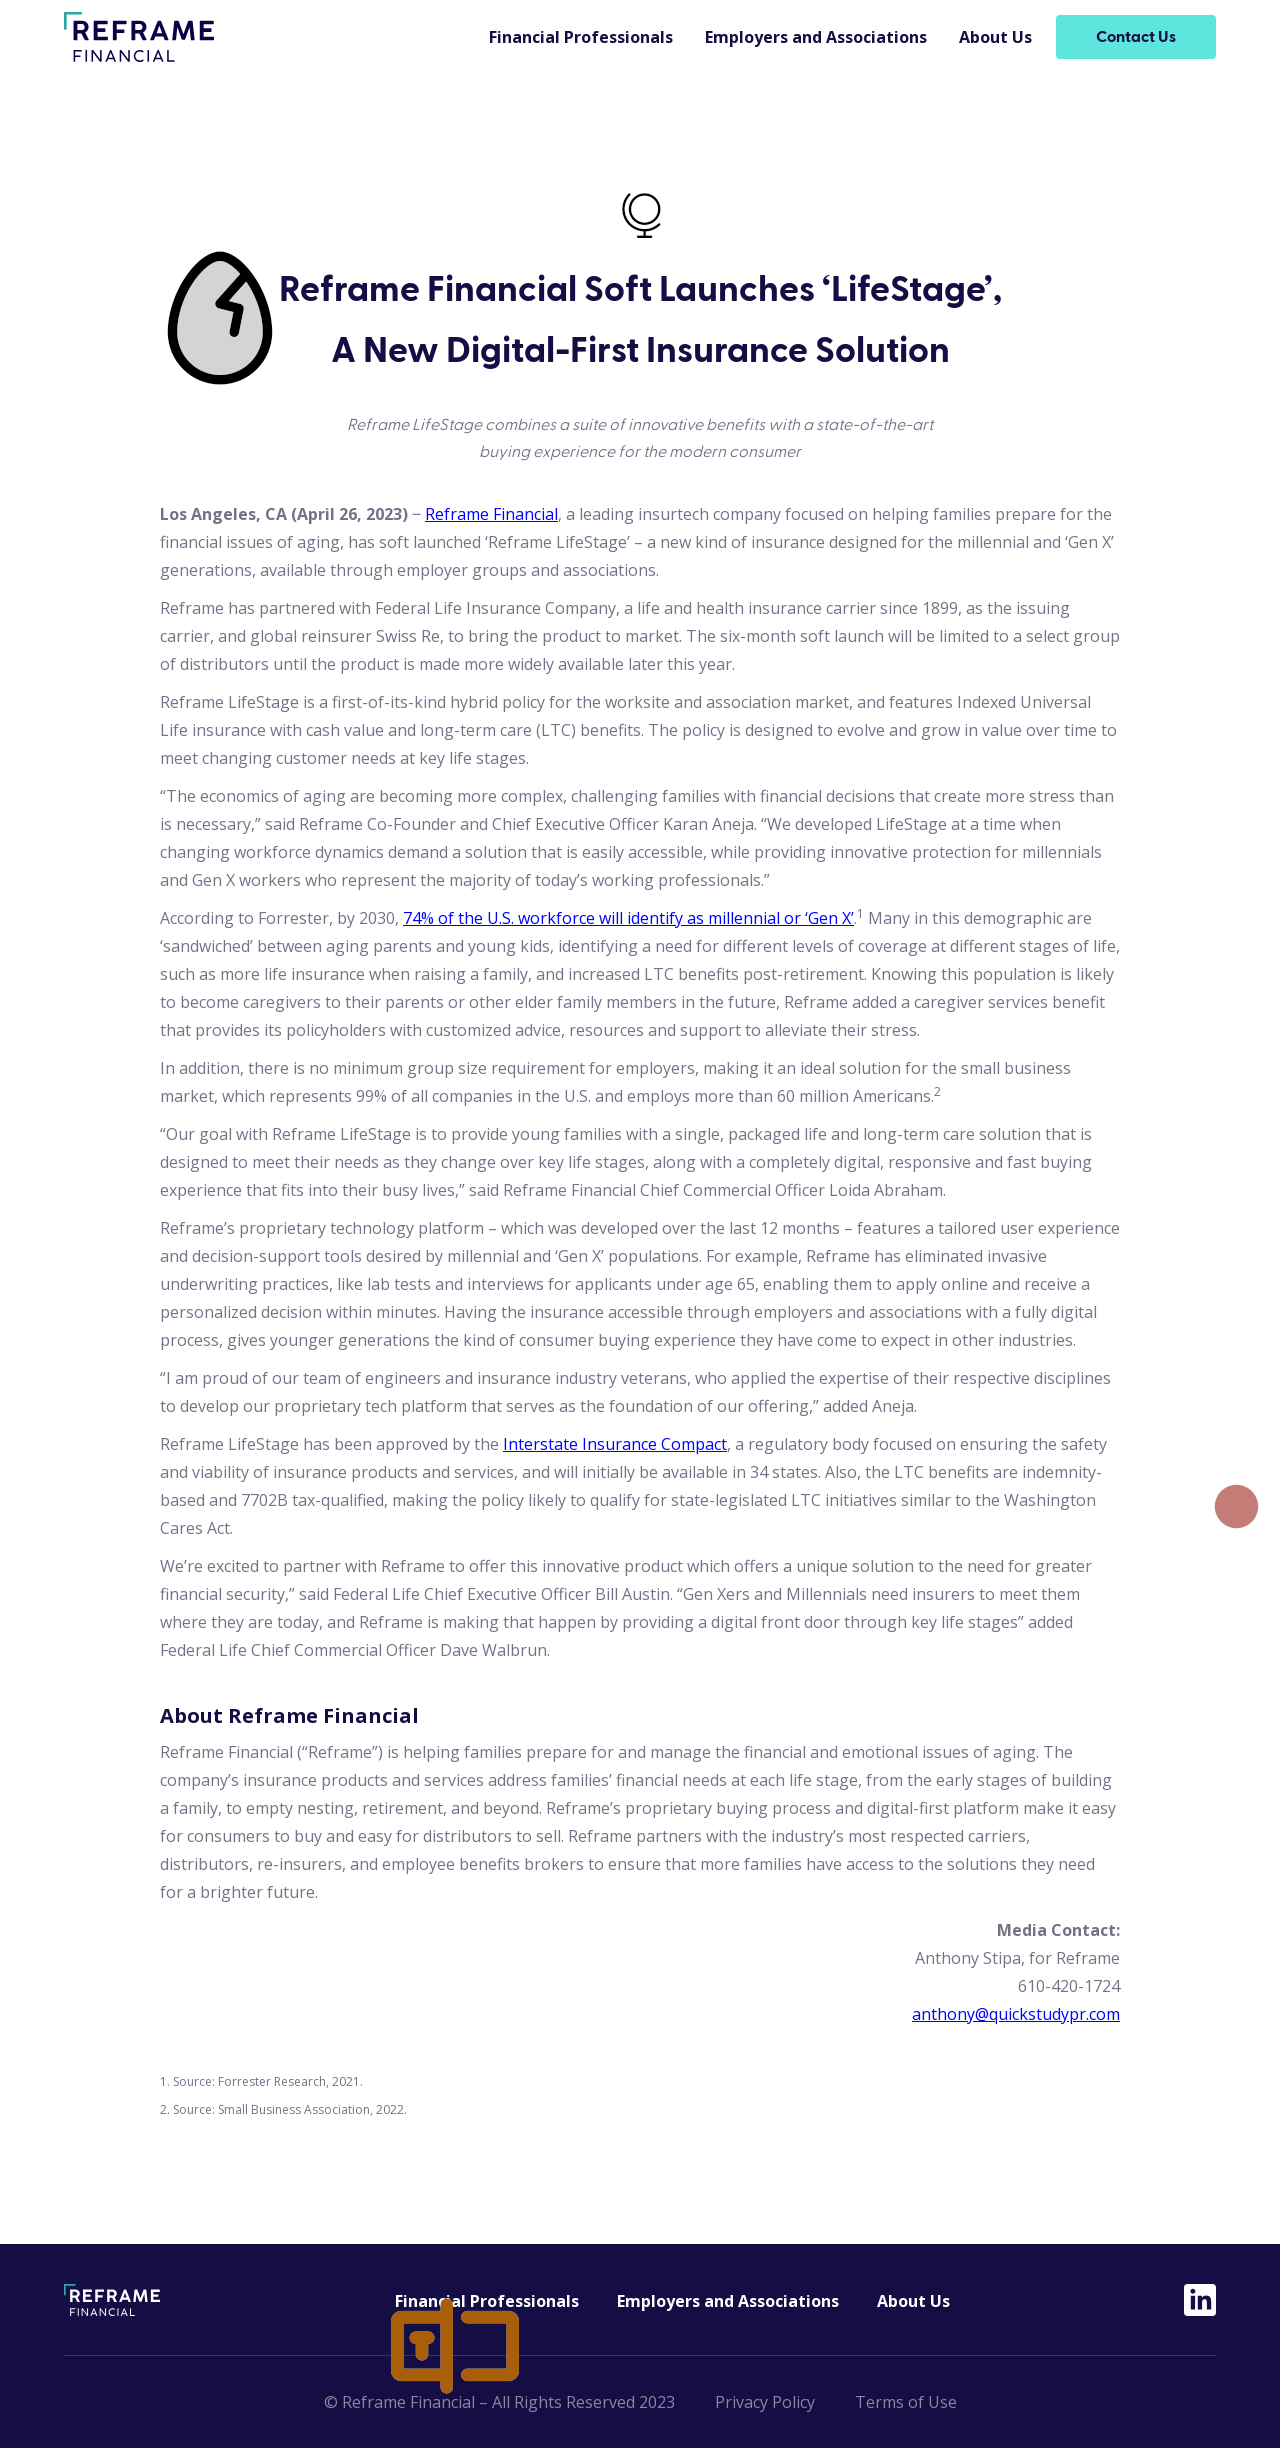 The height and width of the screenshot is (2448, 1280). I want to click on enter or edit text in a form field, so click(455, 2346).